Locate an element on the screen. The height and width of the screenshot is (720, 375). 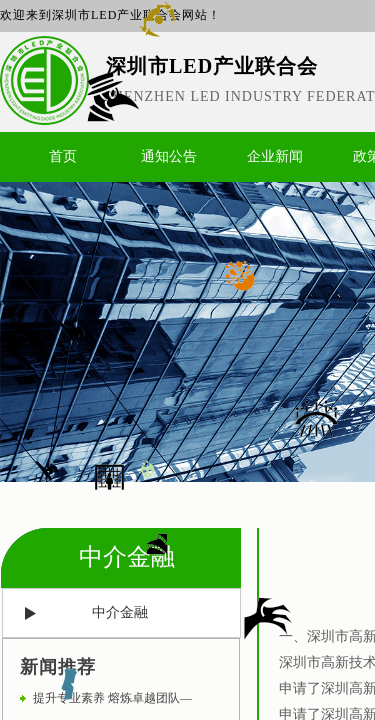
view plague doctor character profile is located at coordinates (113, 96).